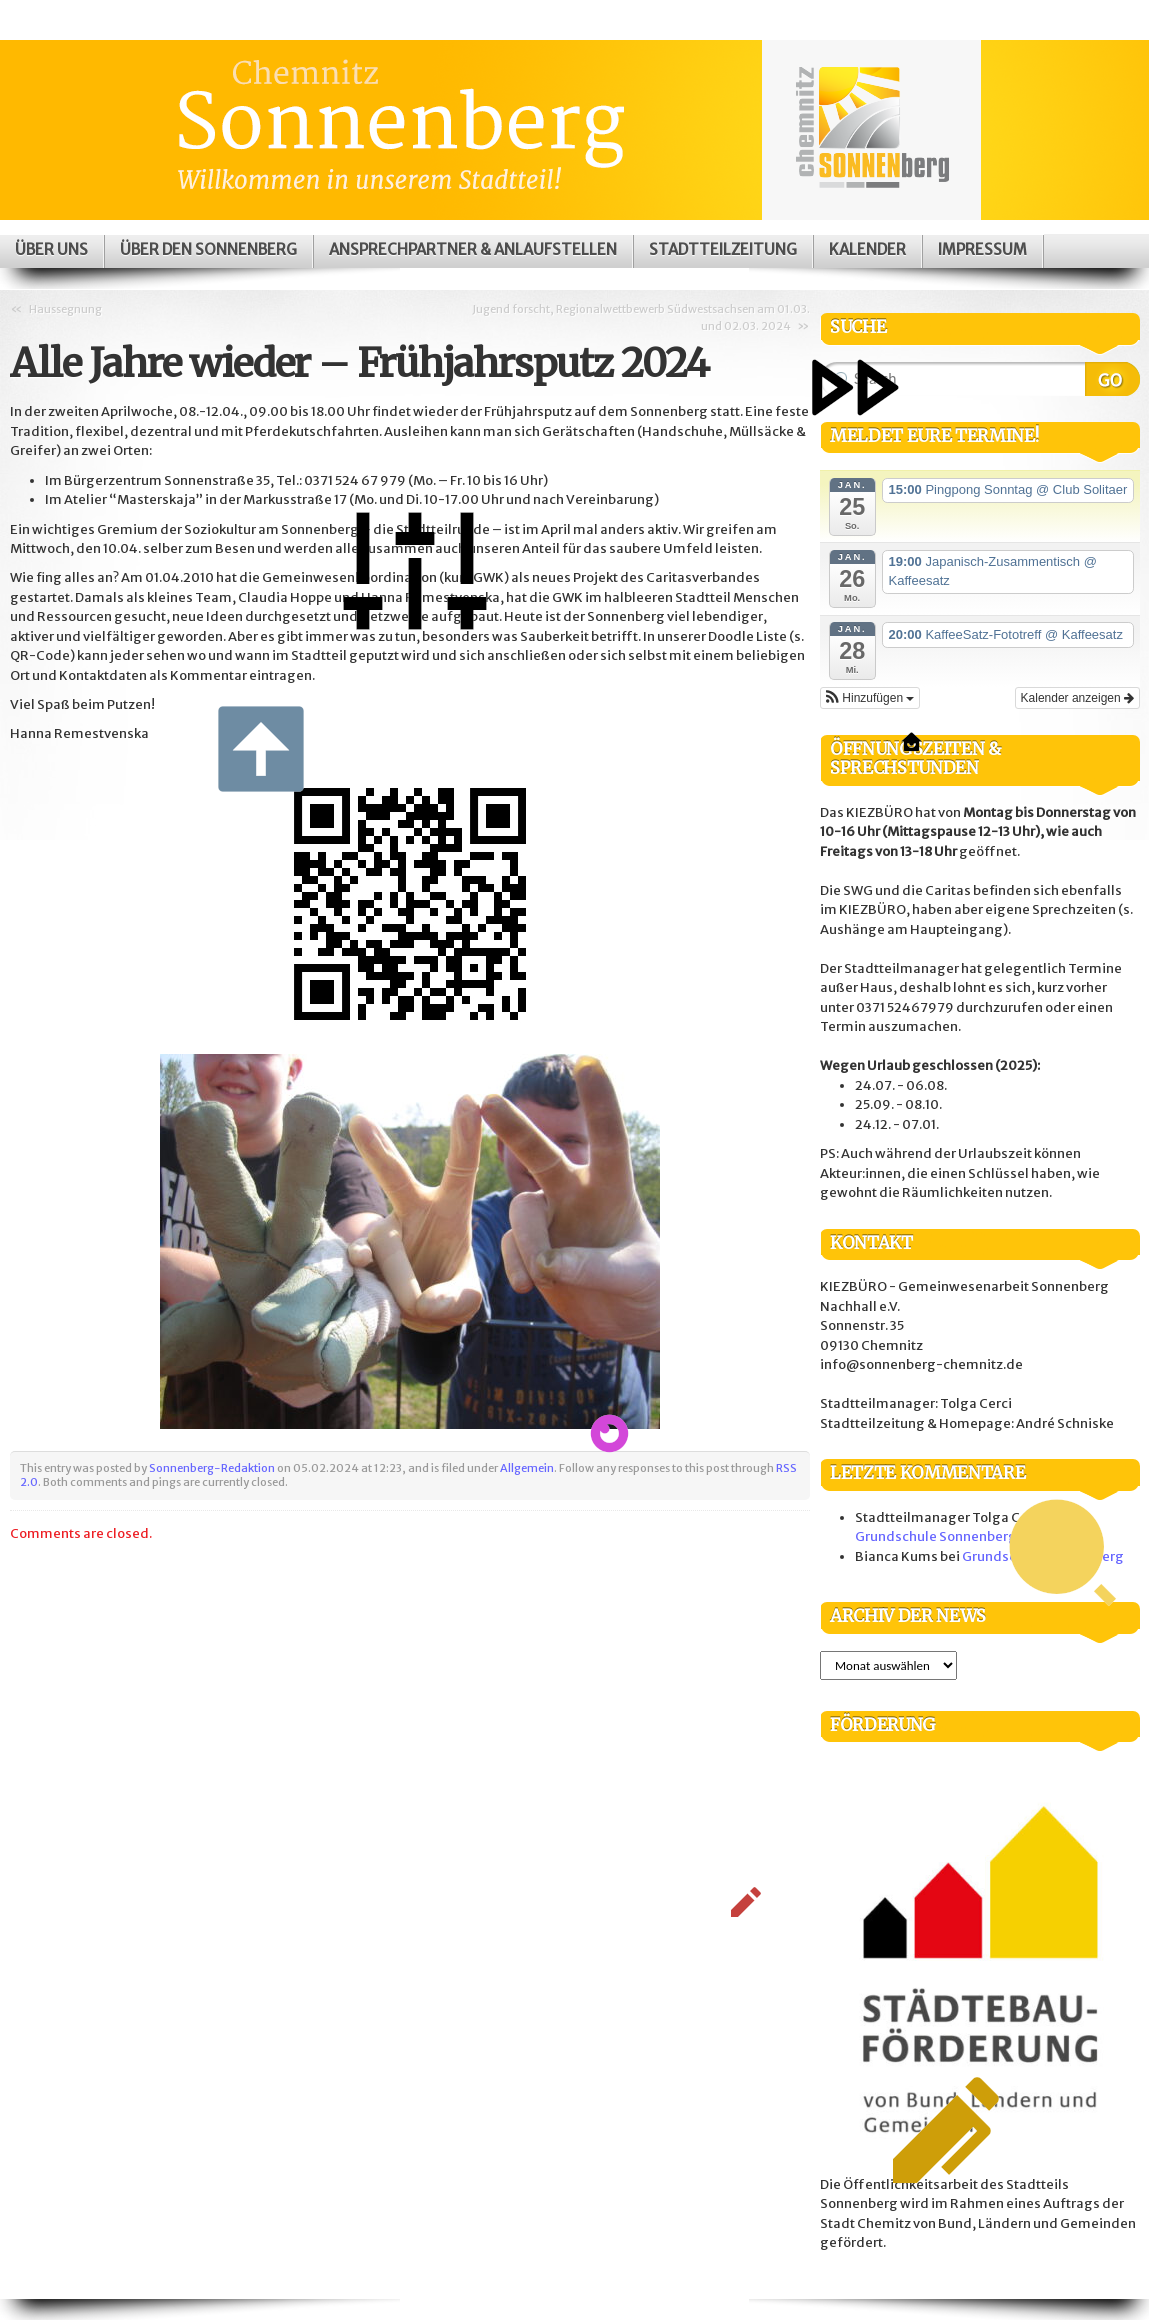  What do you see at coordinates (609, 1433) in the screenshot?
I see `view or preview content` at bounding box center [609, 1433].